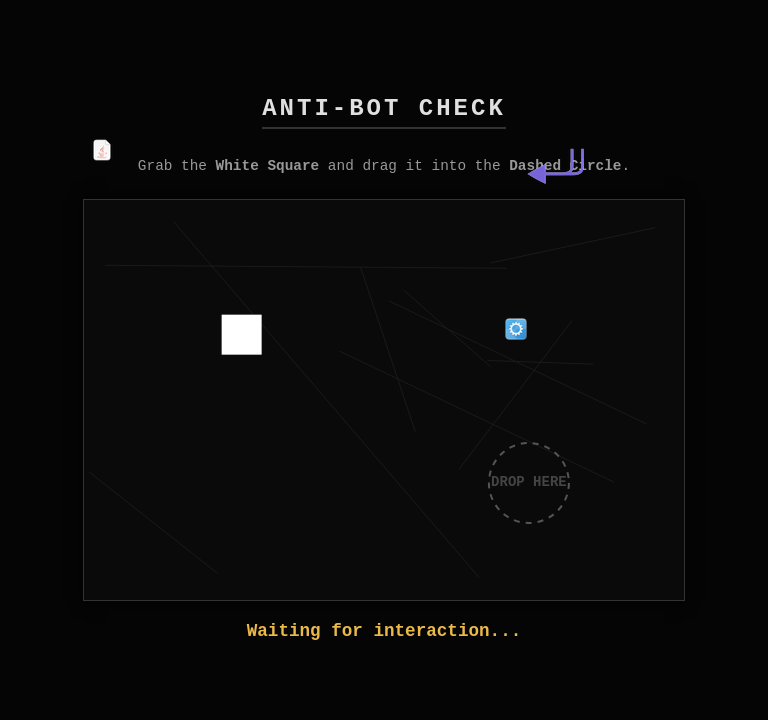 The width and height of the screenshot is (768, 720). Describe the element at coordinates (516, 329) in the screenshot. I see `ms-dos executable file type indicator` at that location.